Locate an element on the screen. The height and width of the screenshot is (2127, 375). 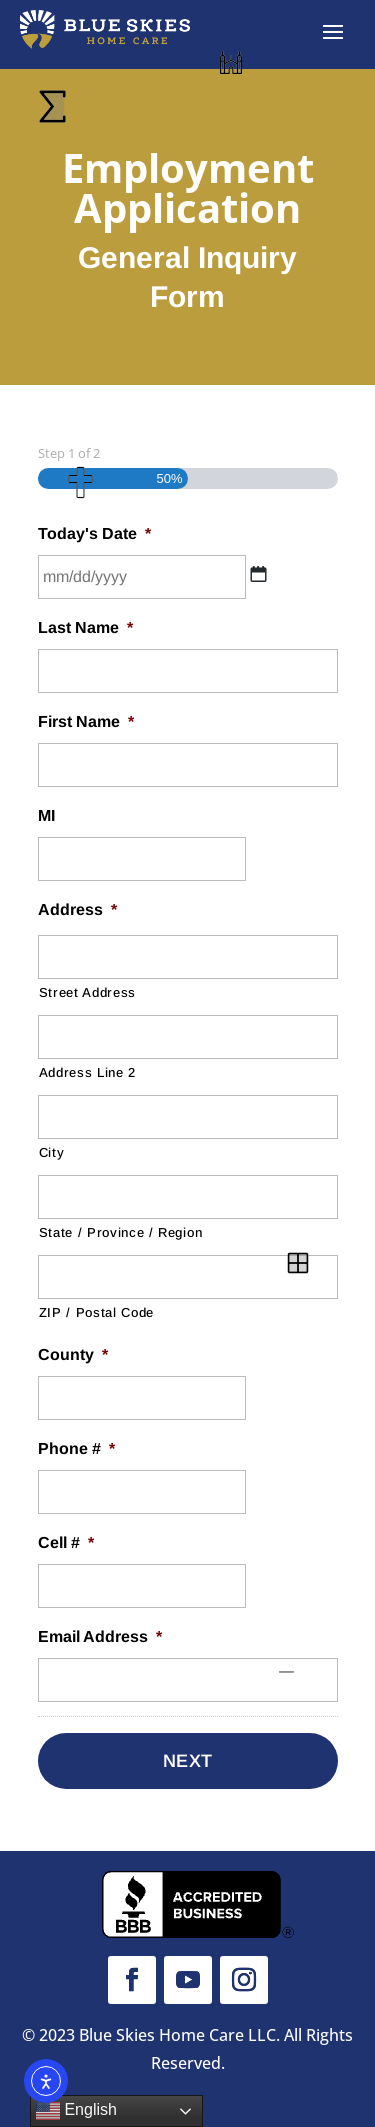
view items in grid layout is located at coordinates (298, 1263).